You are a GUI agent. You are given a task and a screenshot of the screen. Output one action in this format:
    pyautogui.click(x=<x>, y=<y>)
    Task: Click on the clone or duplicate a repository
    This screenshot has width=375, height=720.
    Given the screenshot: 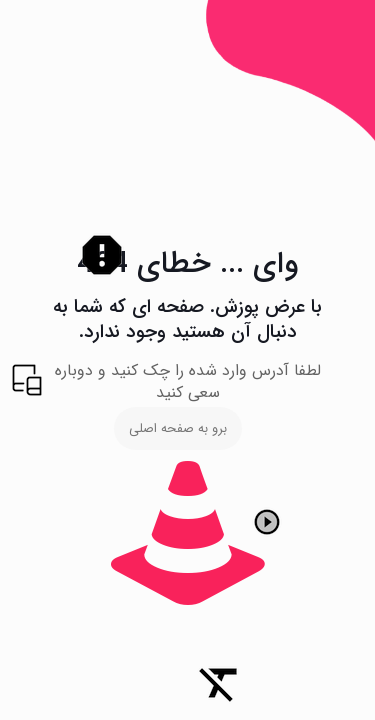 What is the action you would take?
    pyautogui.click(x=26, y=380)
    